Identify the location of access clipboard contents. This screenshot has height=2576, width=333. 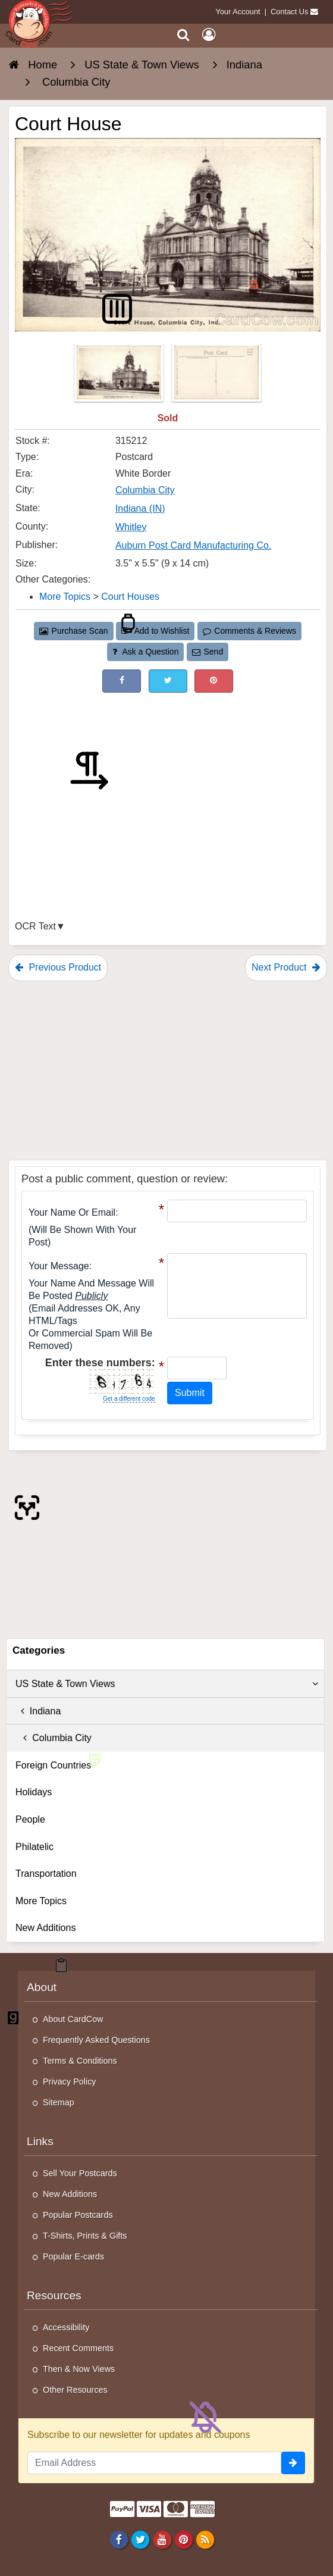
(61, 1965).